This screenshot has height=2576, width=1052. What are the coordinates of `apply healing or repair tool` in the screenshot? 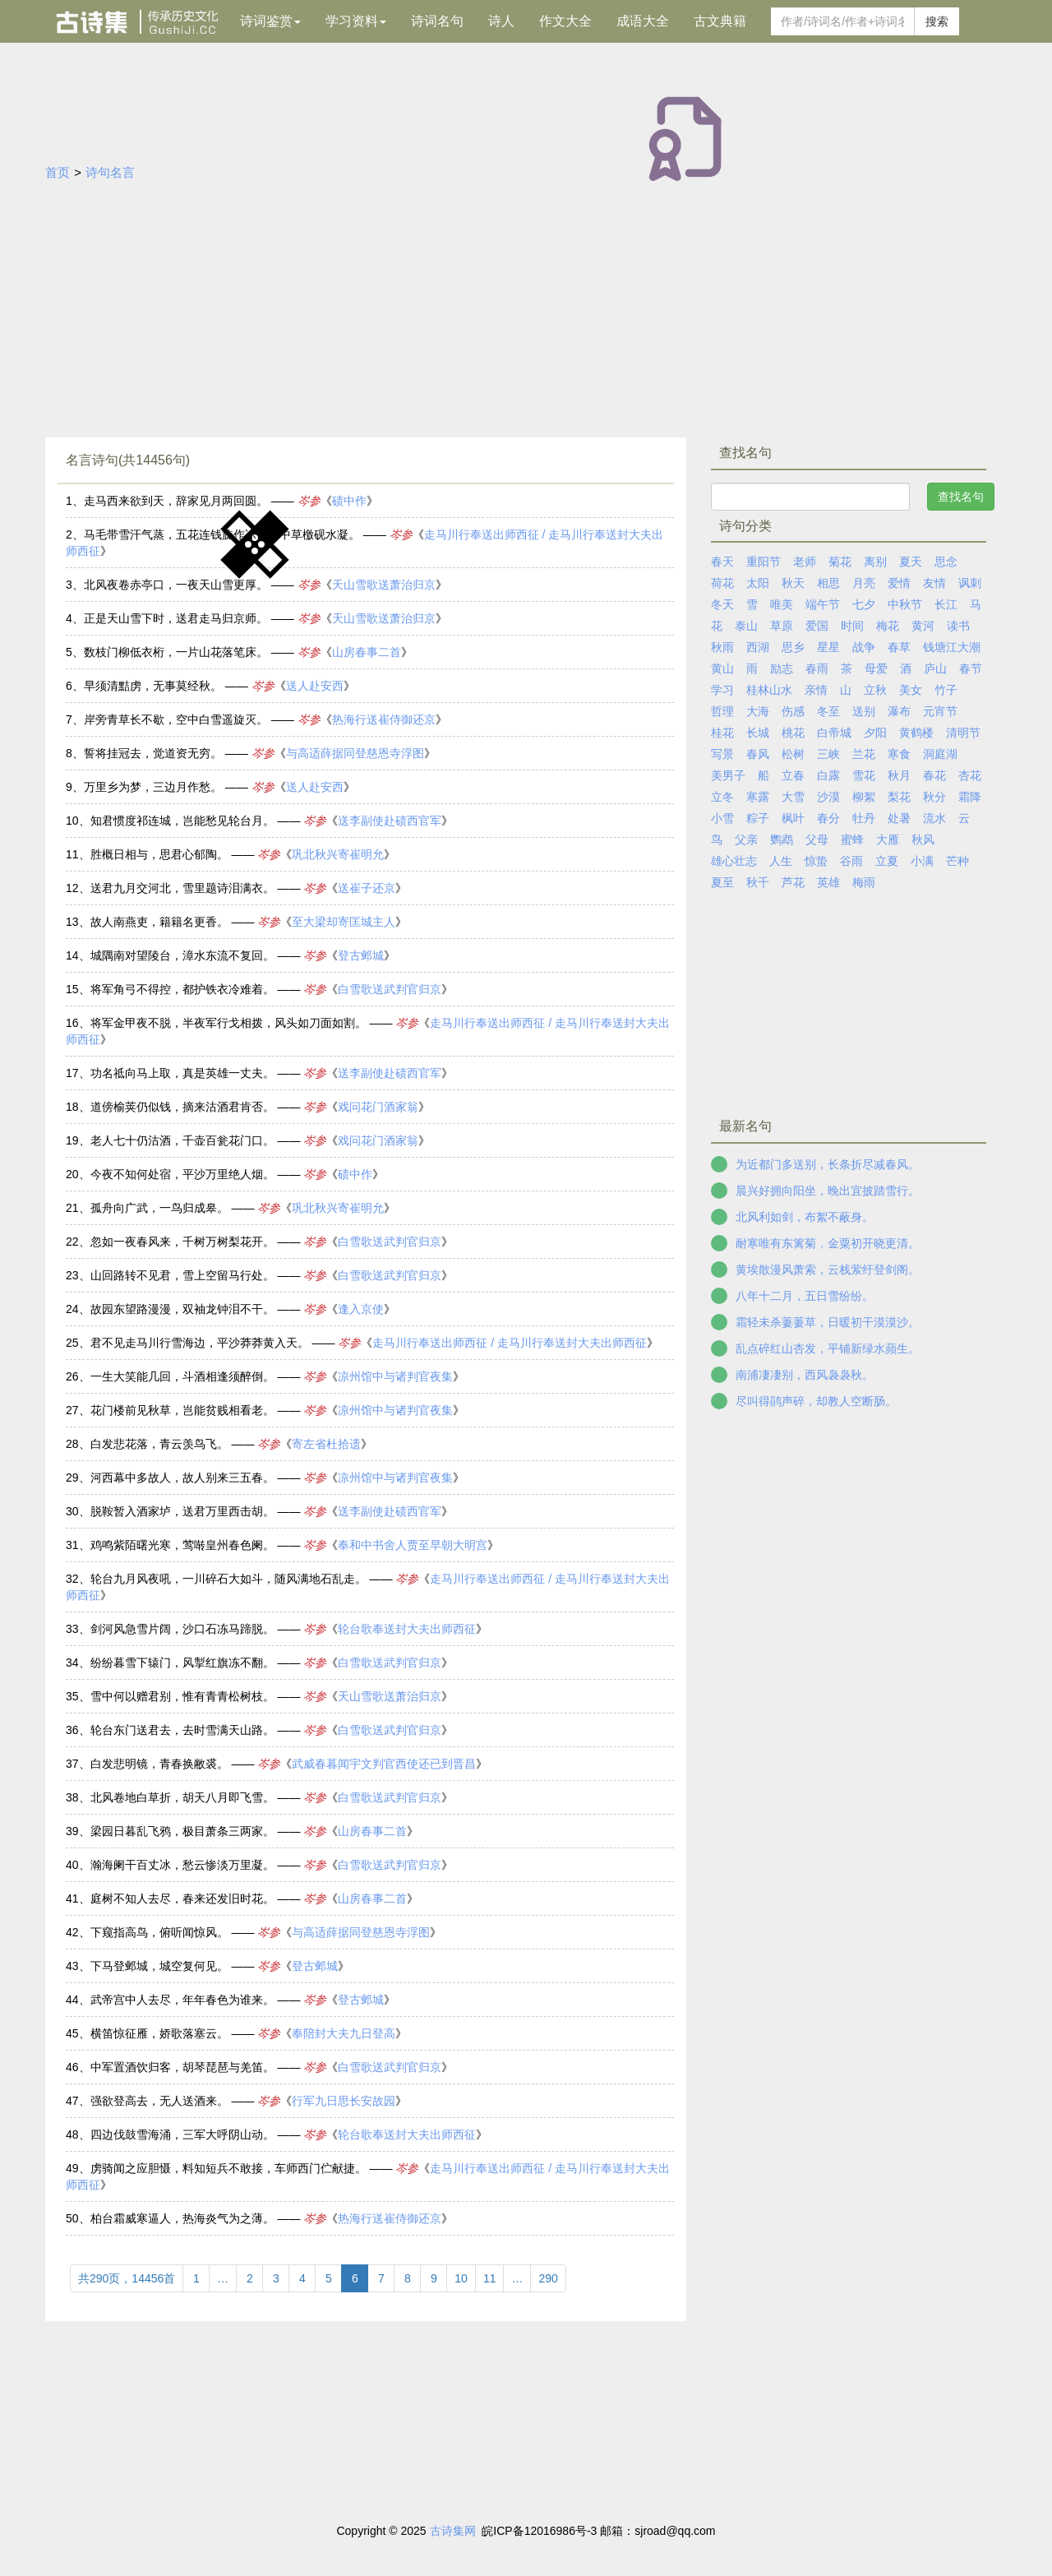 It's located at (255, 544).